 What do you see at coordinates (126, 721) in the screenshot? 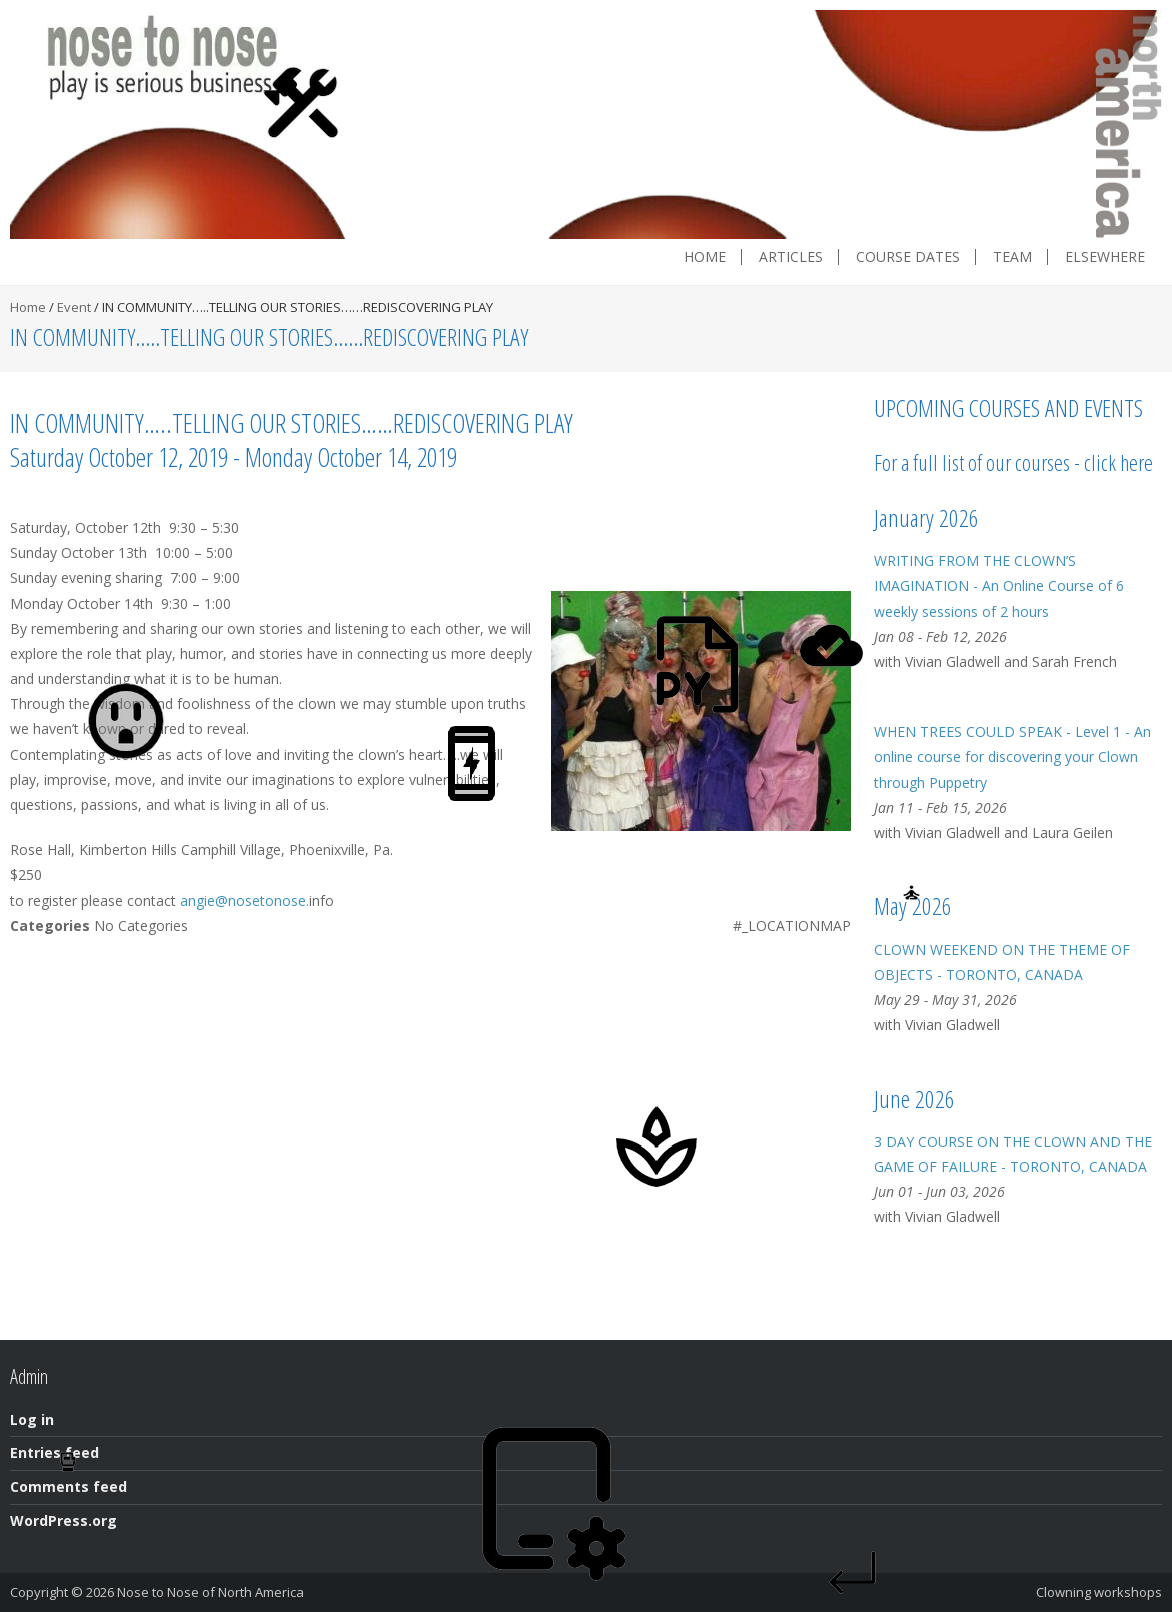
I see `indicates power outlet or electrical socket availability` at bounding box center [126, 721].